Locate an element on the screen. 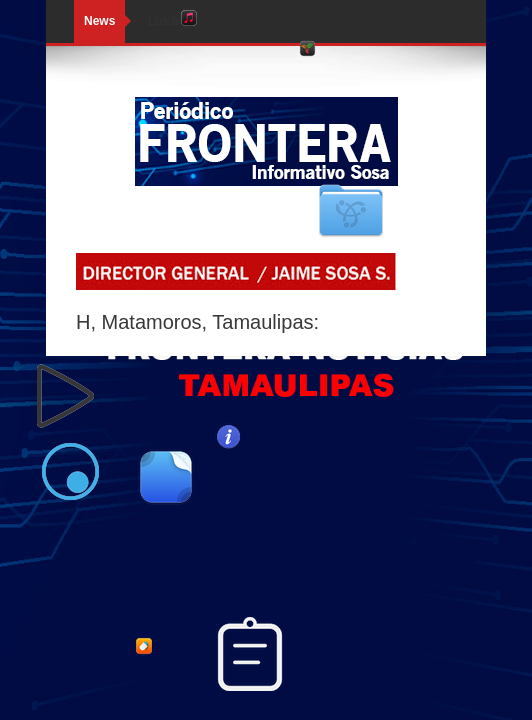 The height and width of the screenshot is (720, 532). open trilium notes app is located at coordinates (307, 48).